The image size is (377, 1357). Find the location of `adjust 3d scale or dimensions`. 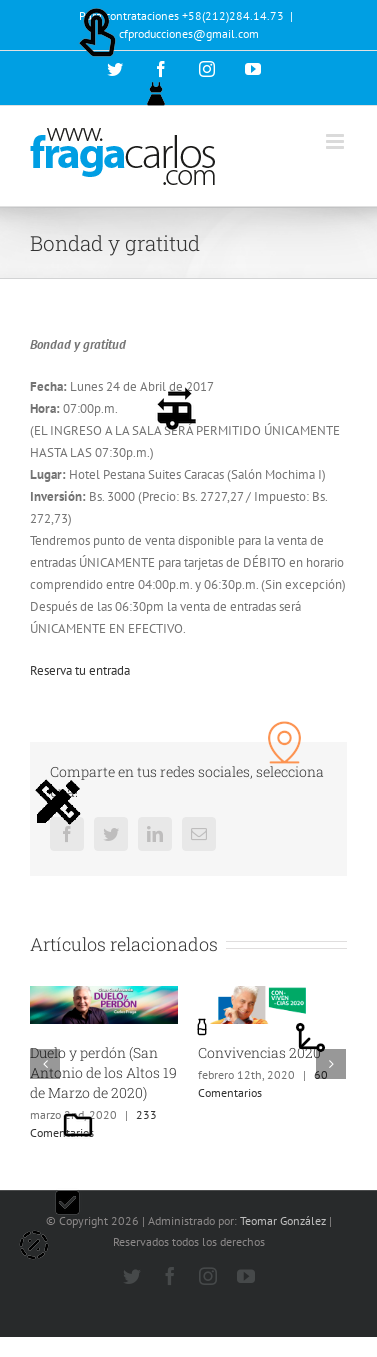

adjust 3d scale or dimensions is located at coordinates (310, 1037).